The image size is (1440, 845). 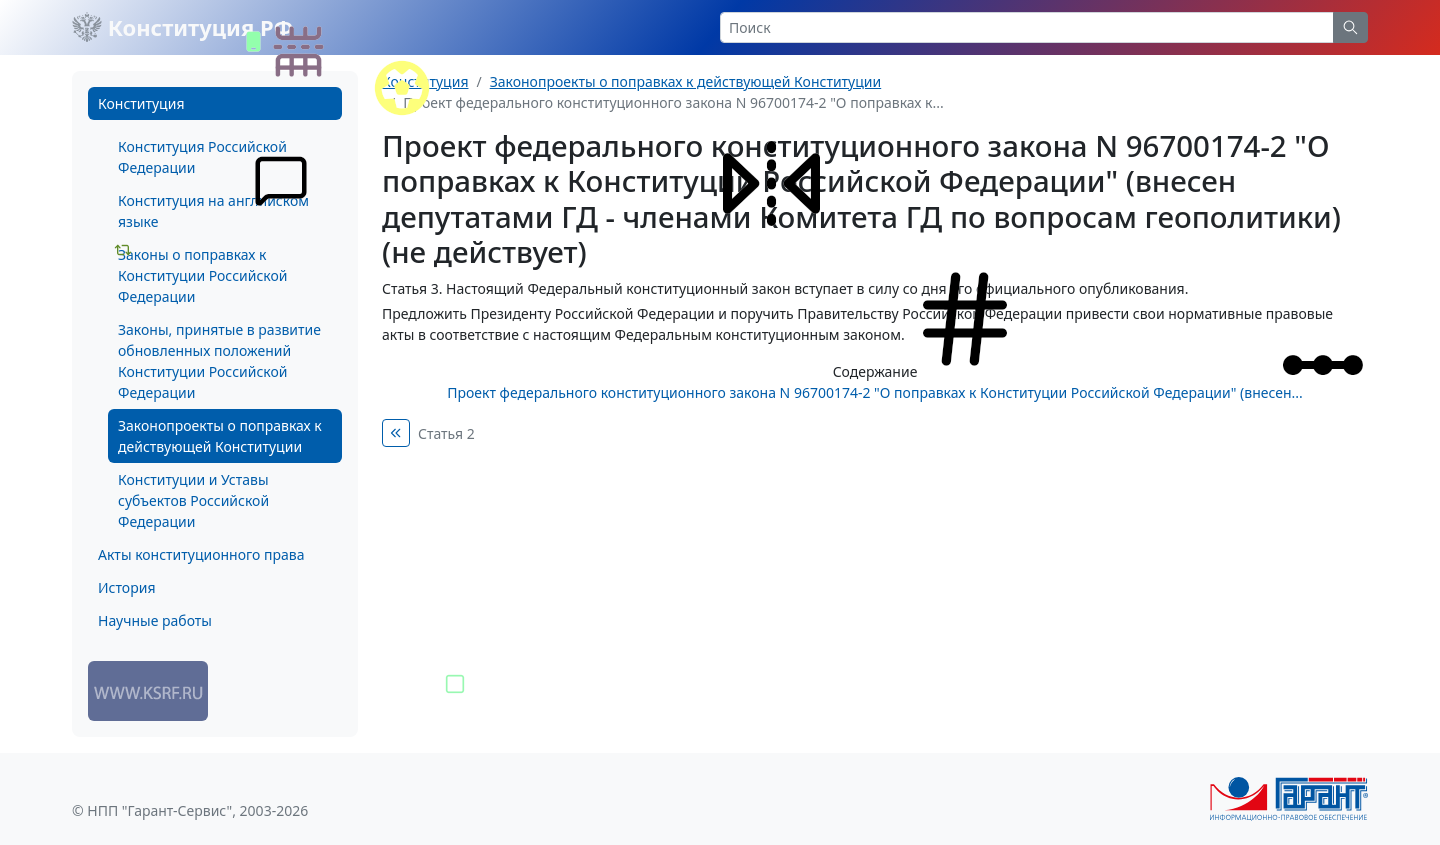 I want to click on indicates mobile device or smartphone, so click(x=253, y=41).